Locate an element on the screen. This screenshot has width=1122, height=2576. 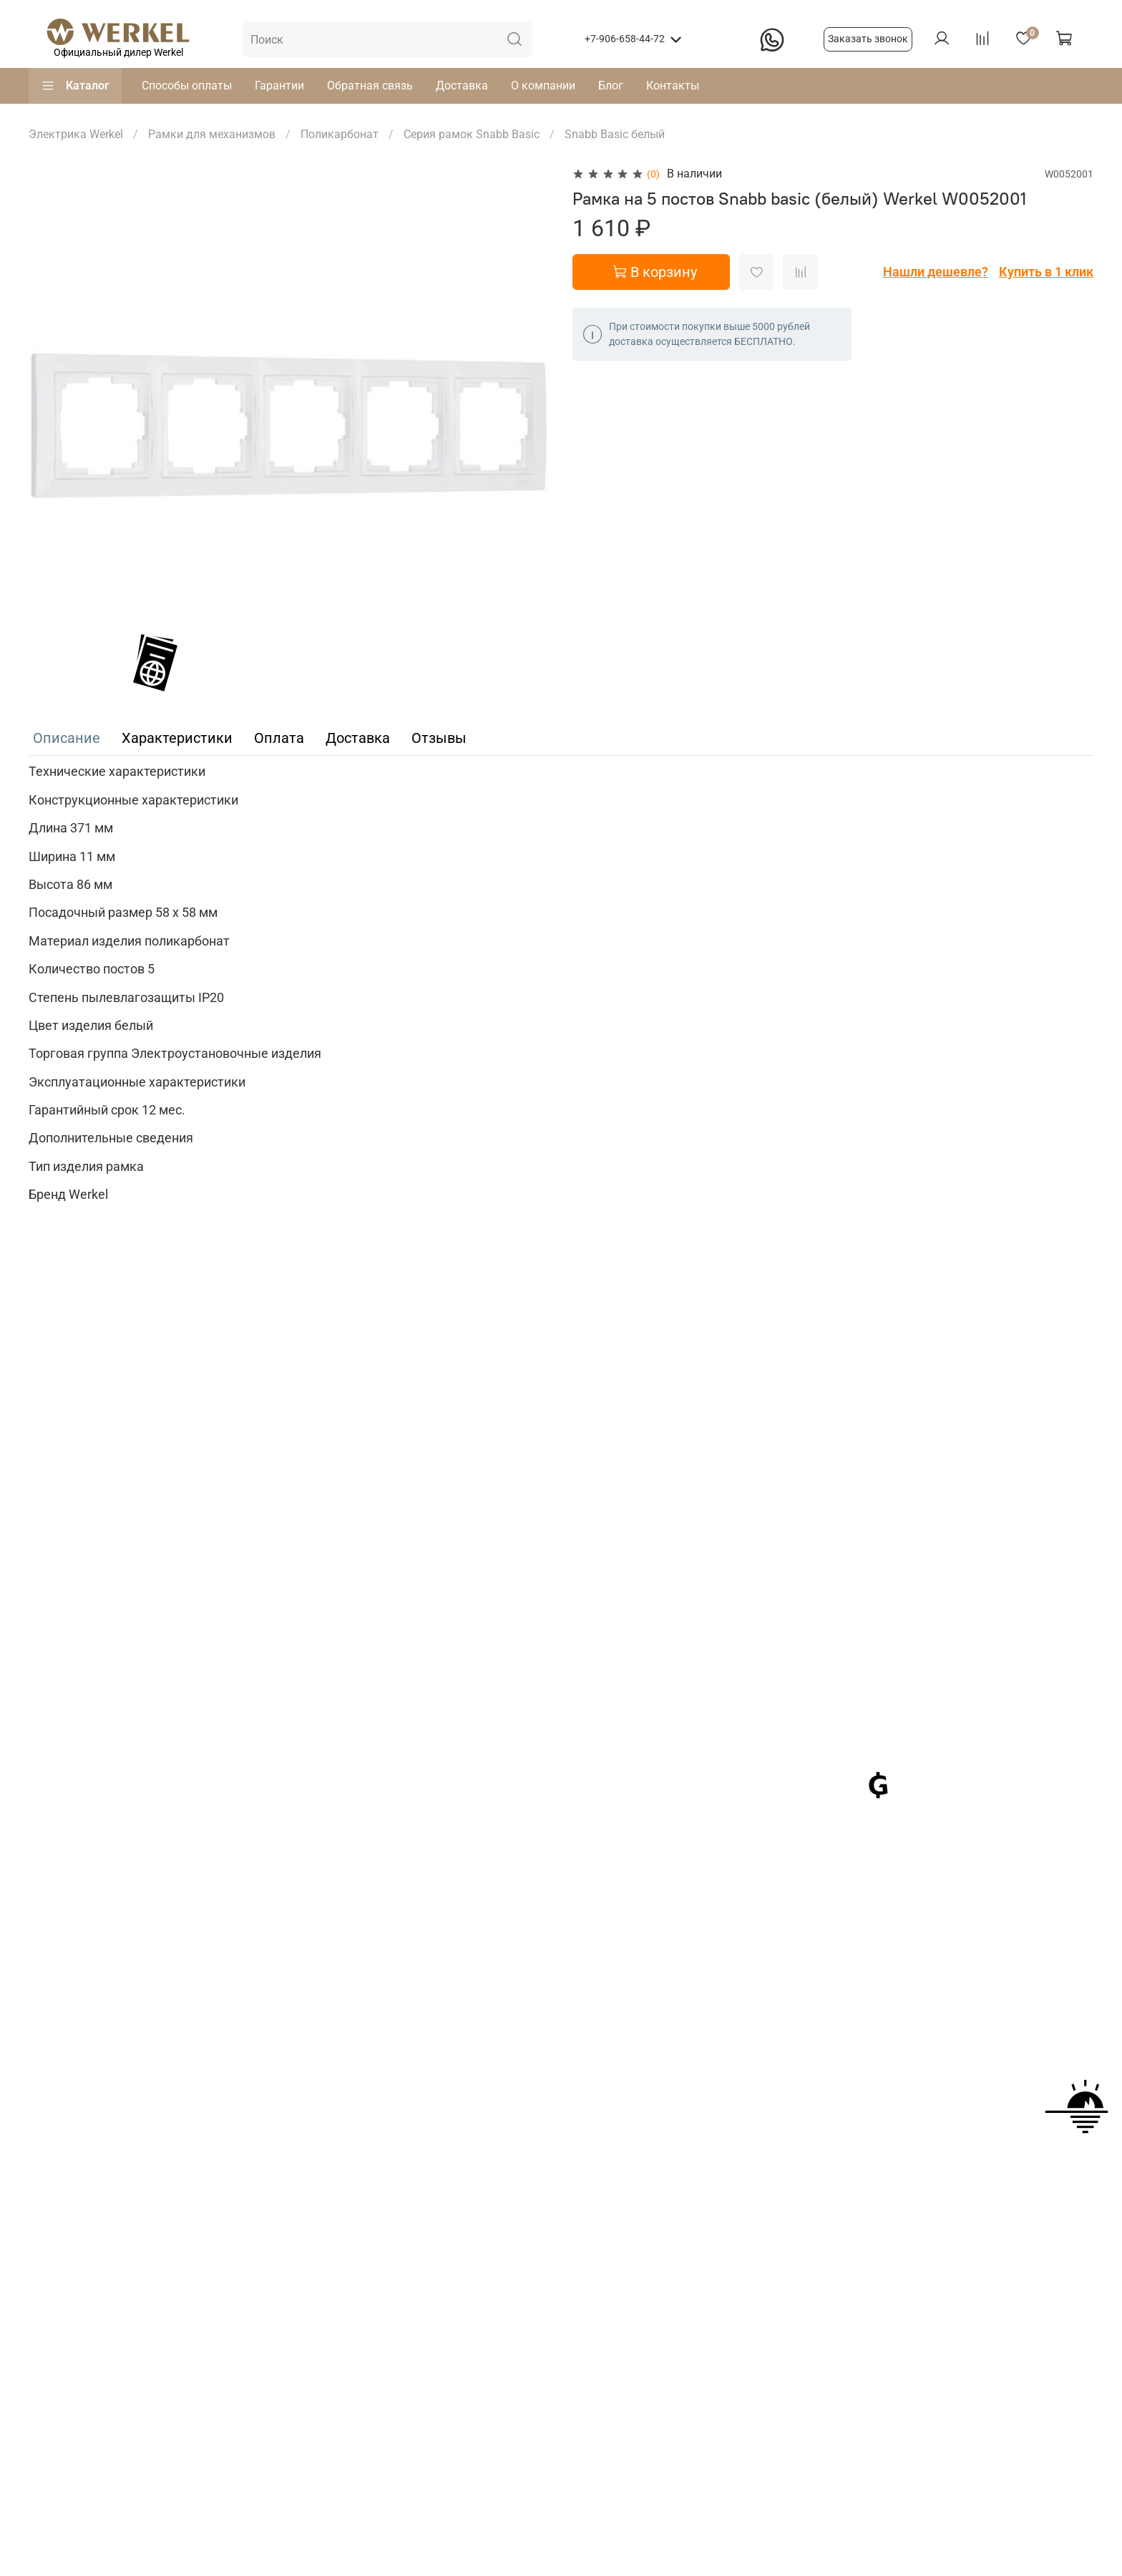
view your current credits balance is located at coordinates (878, 1785).